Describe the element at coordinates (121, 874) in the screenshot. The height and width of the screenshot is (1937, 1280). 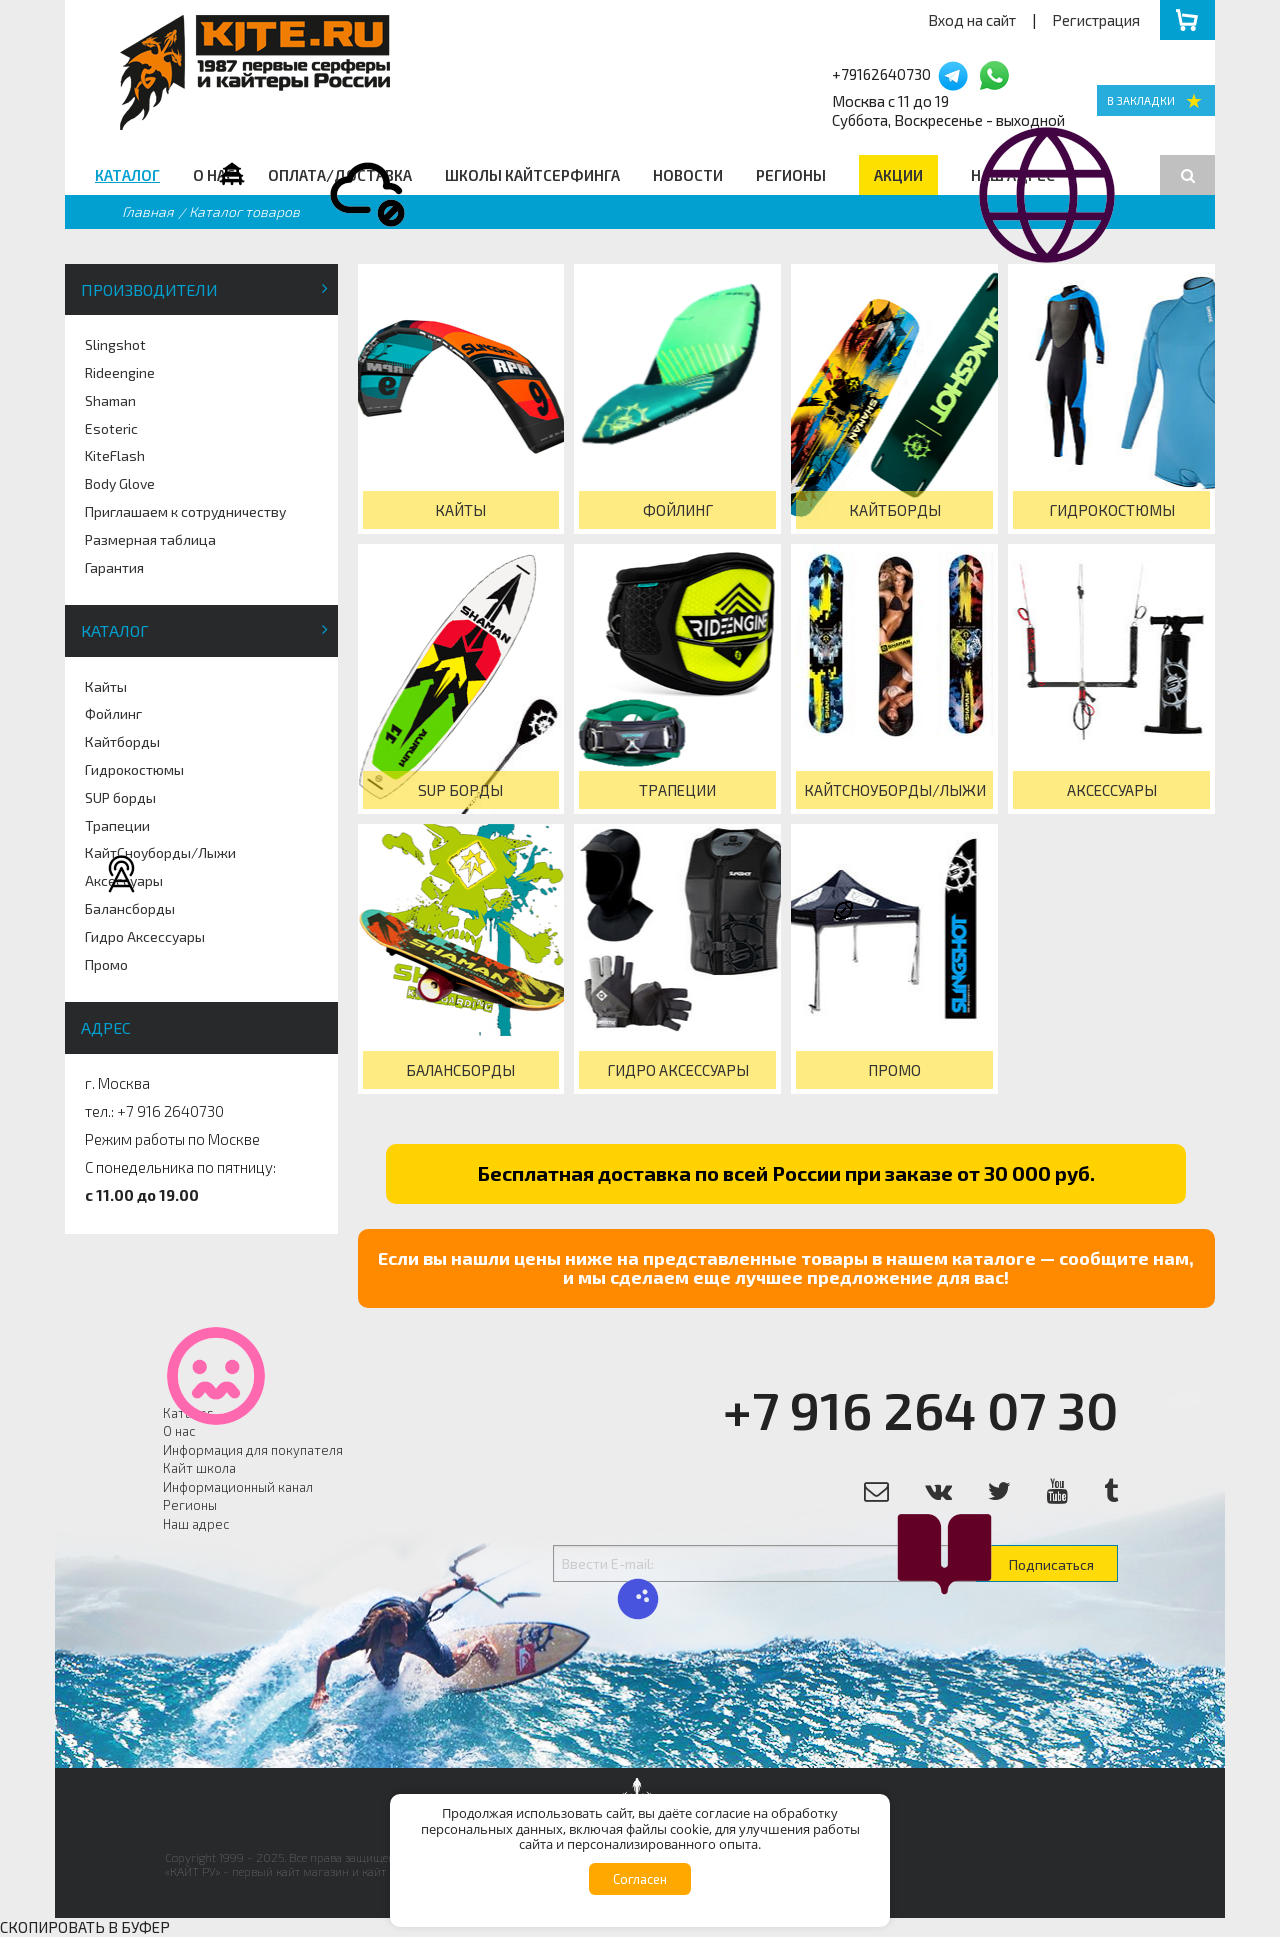
I see `indicates cellular network signal or connectivity` at that location.